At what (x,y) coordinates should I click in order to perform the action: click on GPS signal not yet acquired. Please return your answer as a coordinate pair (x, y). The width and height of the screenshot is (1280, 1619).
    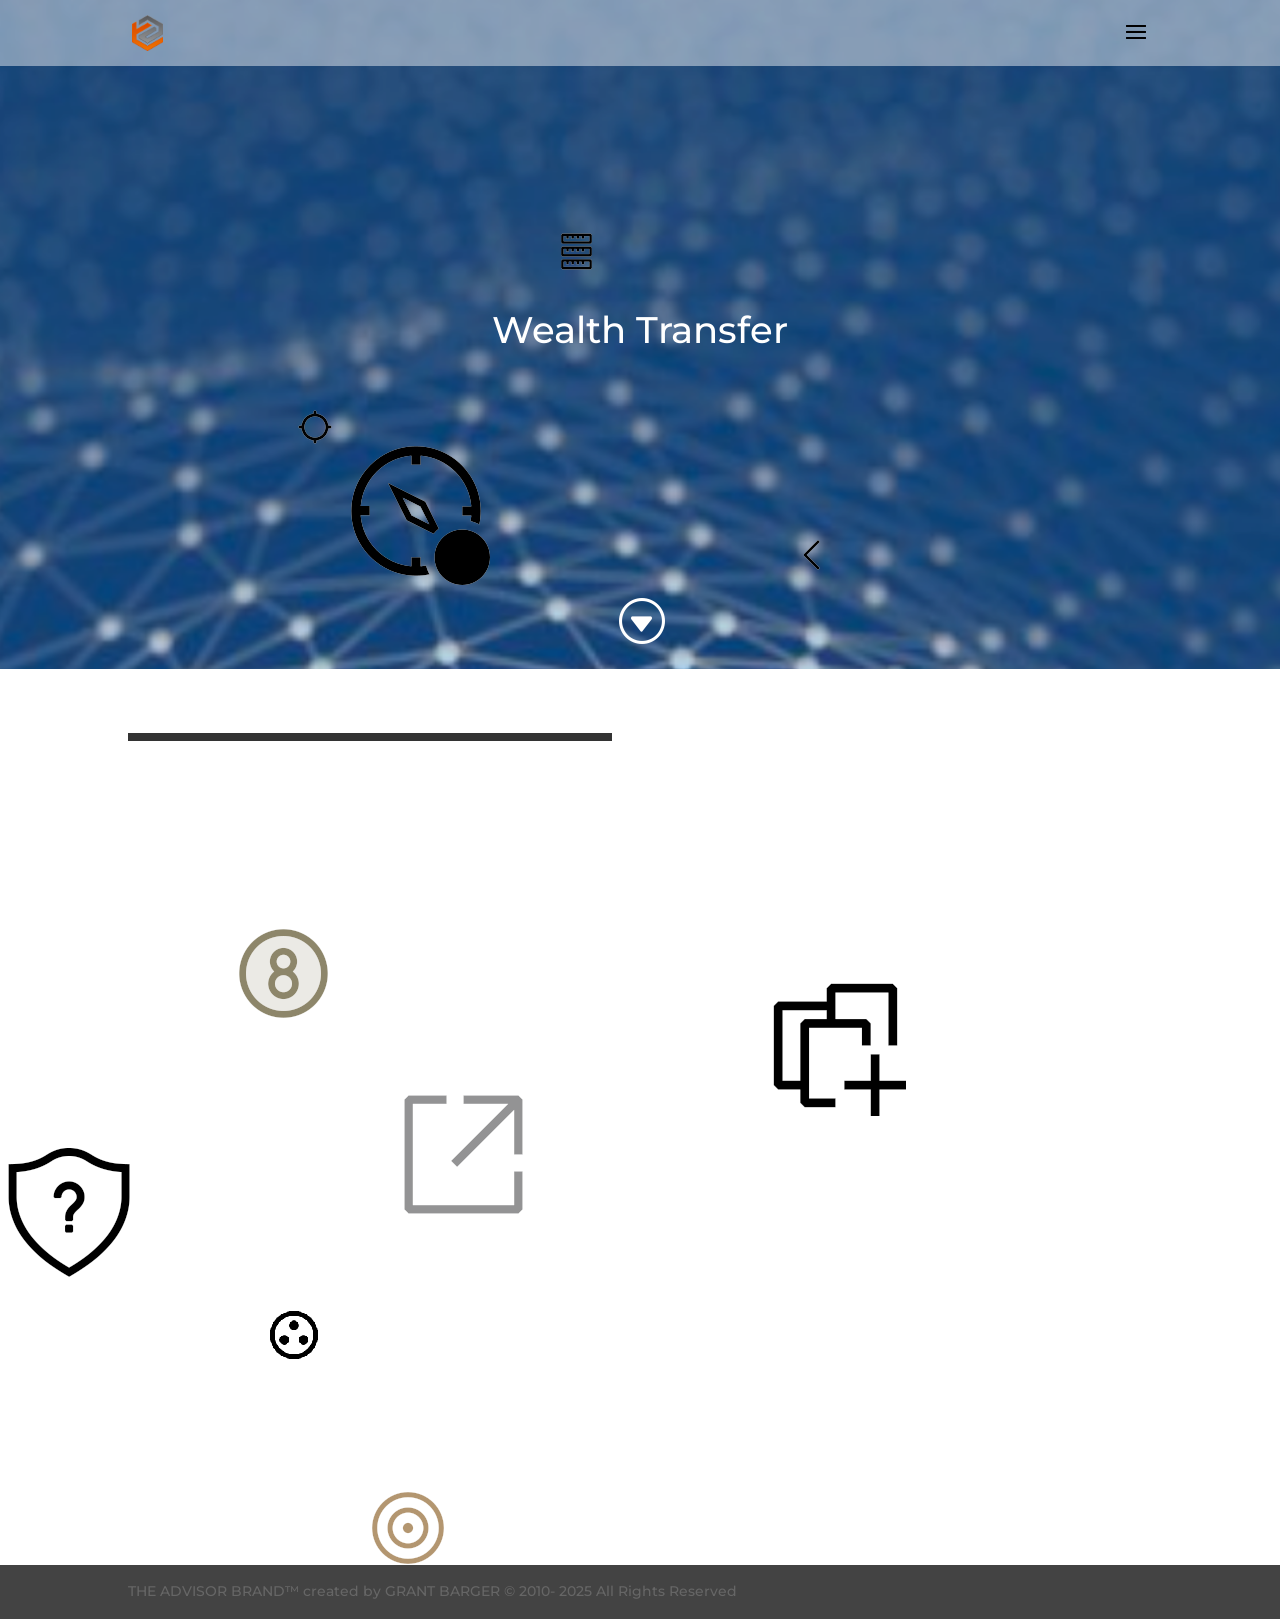
    Looking at the image, I should click on (315, 427).